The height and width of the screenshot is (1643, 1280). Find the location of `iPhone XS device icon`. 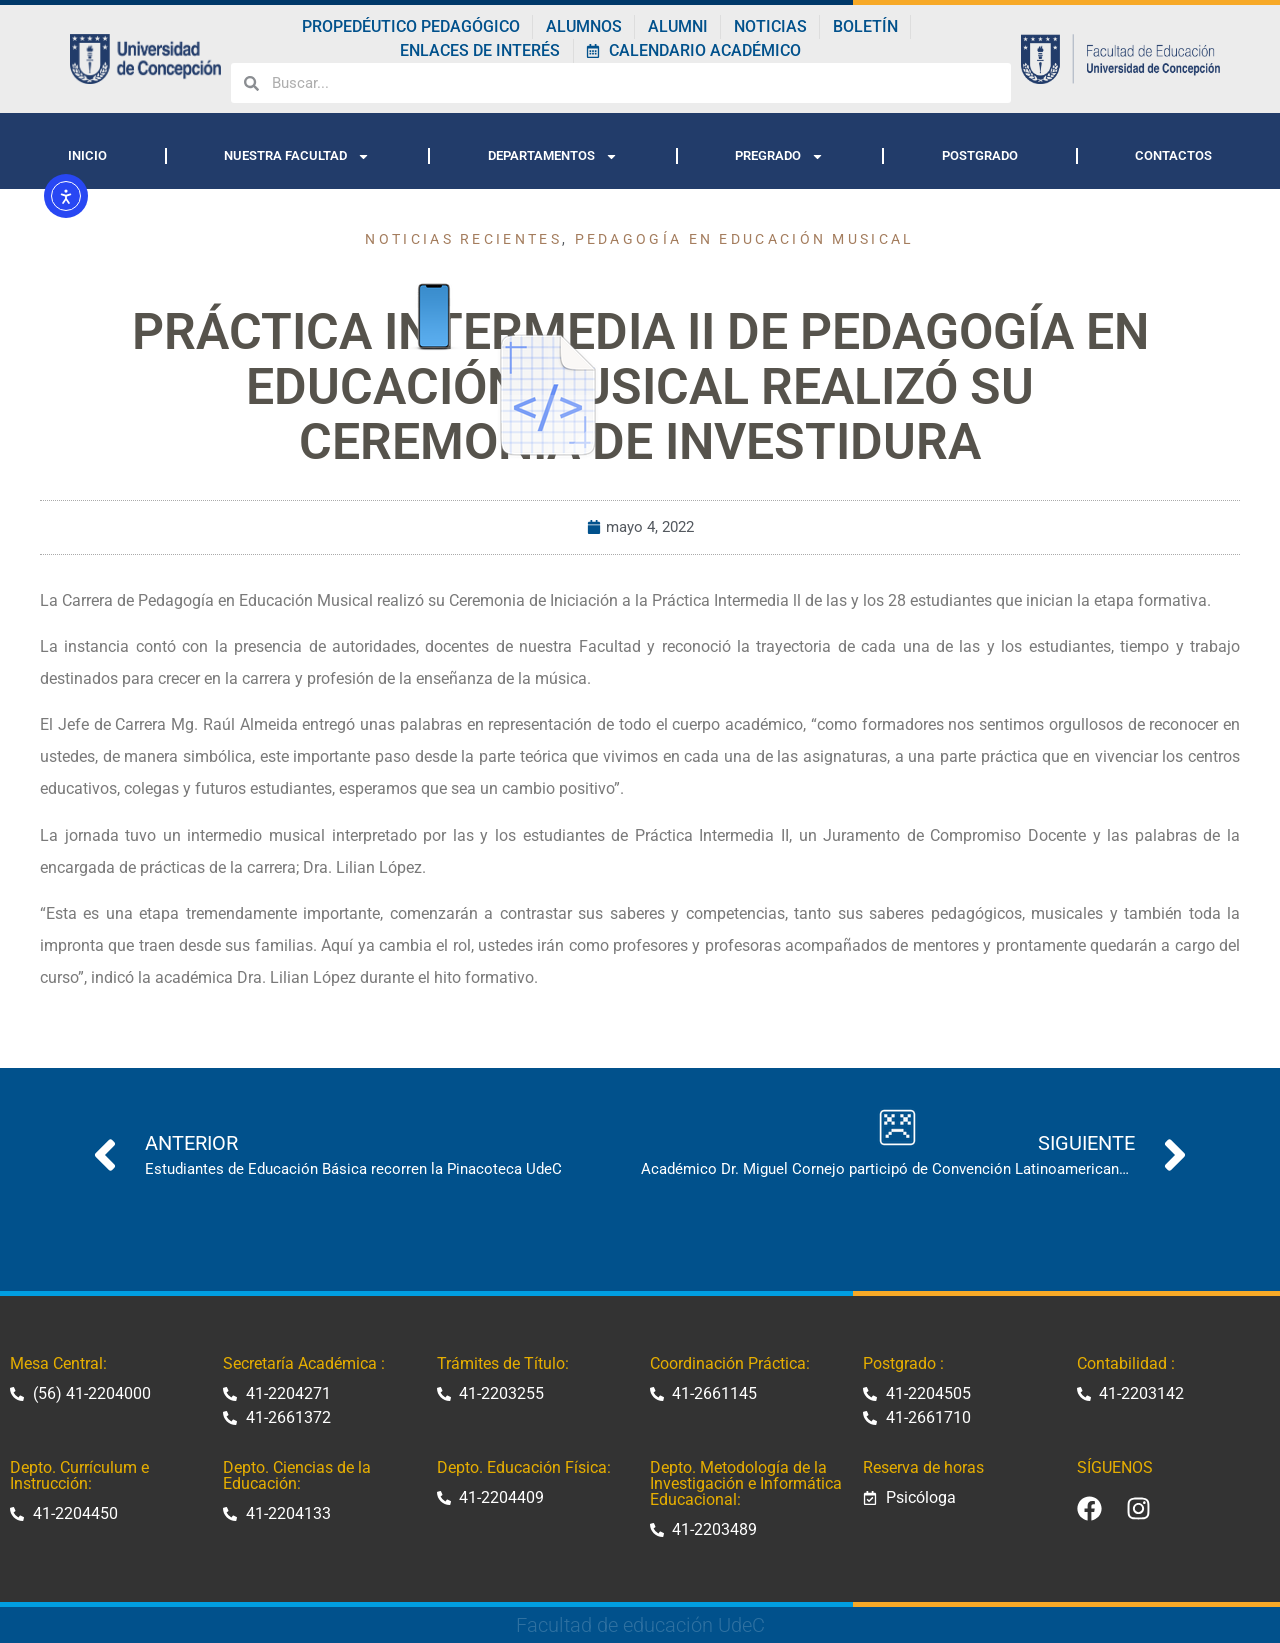

iPhone XS device icon is located at coordinates (434, 317).